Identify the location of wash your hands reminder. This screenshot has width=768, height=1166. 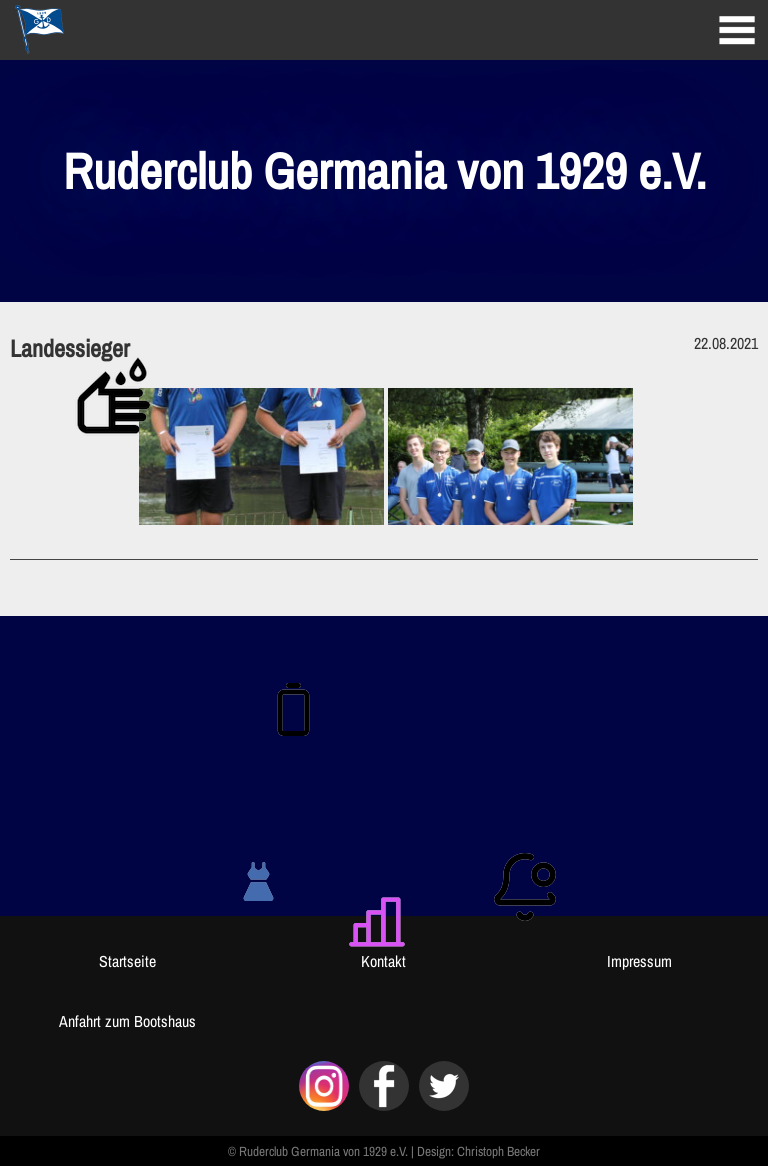
(115, 395).